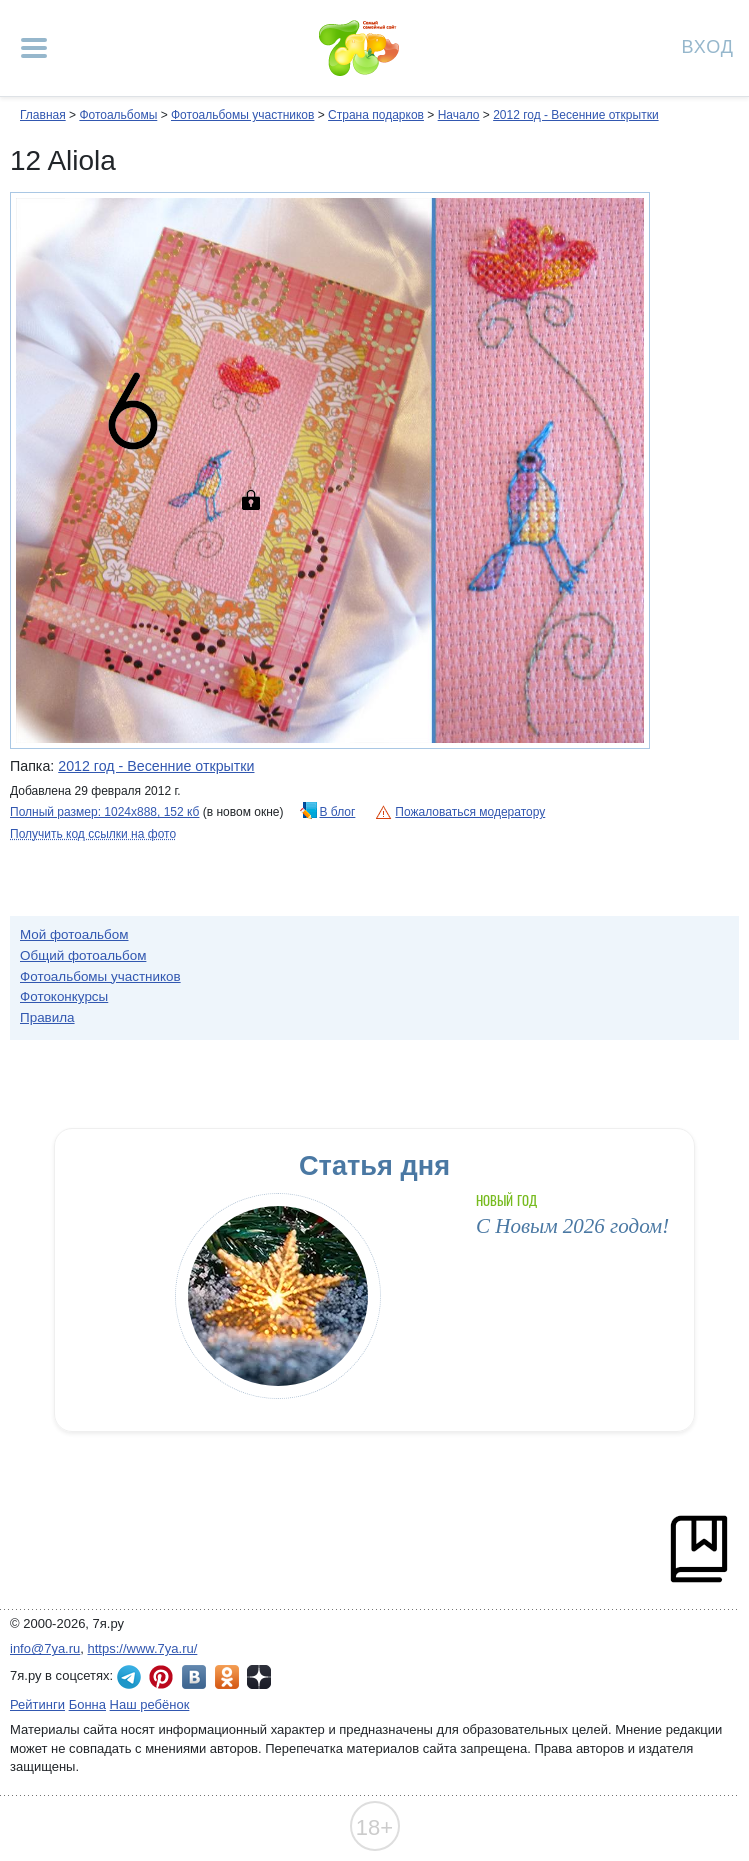  I want to click on access secure or encrypted content, so click(251, 501).